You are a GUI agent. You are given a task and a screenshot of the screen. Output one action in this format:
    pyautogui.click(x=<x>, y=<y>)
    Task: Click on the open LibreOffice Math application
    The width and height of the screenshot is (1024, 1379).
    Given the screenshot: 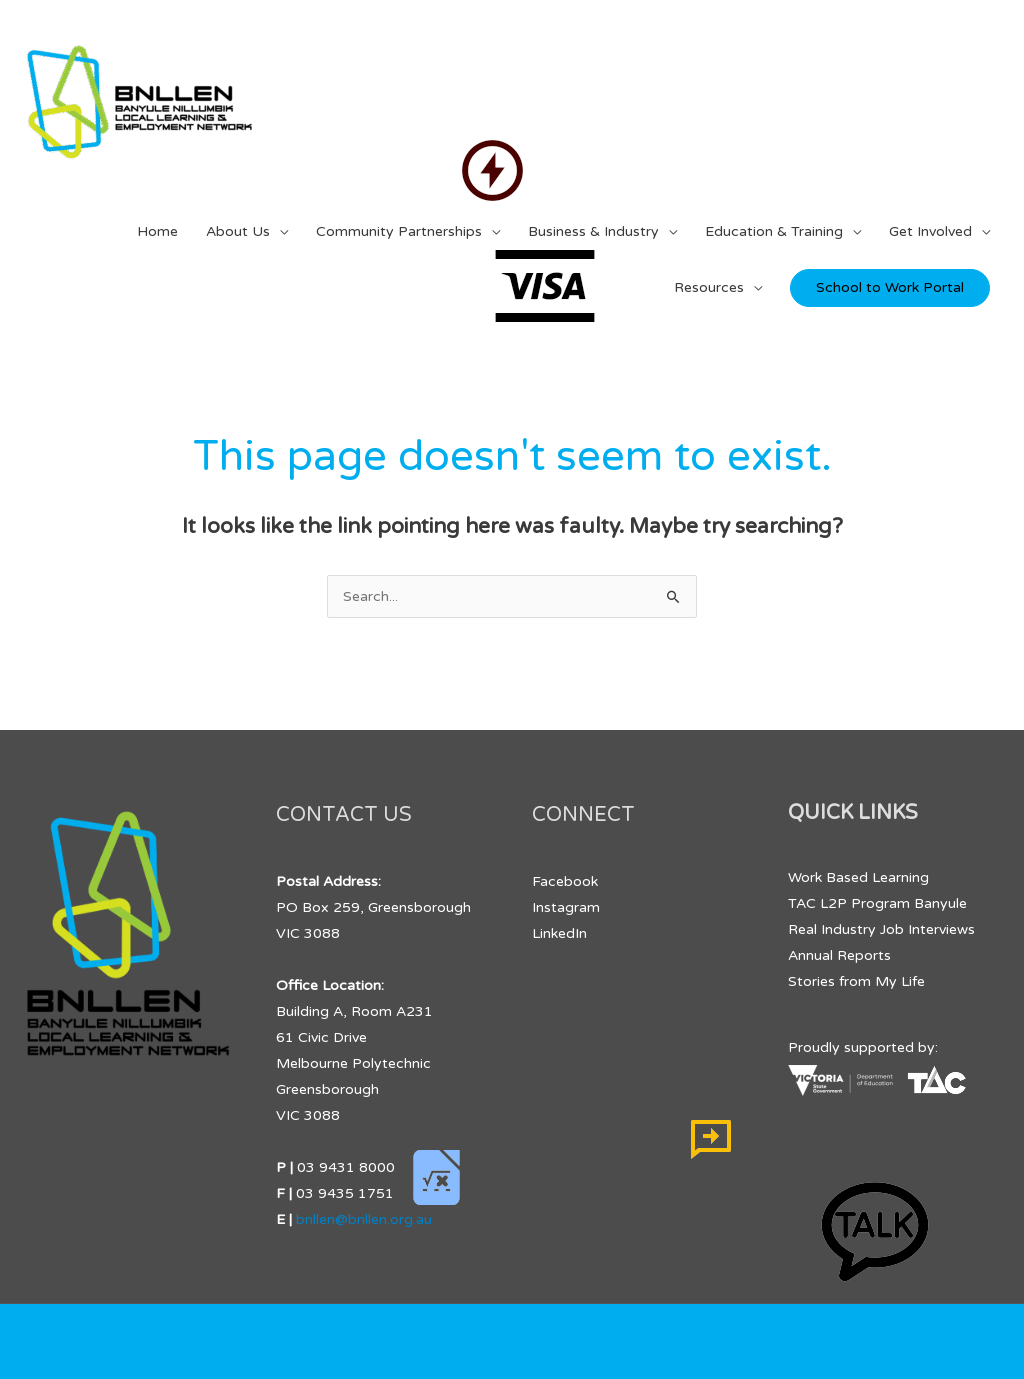 What is the action you would take?
    pyautogui.click(x=436, y=1177)
    